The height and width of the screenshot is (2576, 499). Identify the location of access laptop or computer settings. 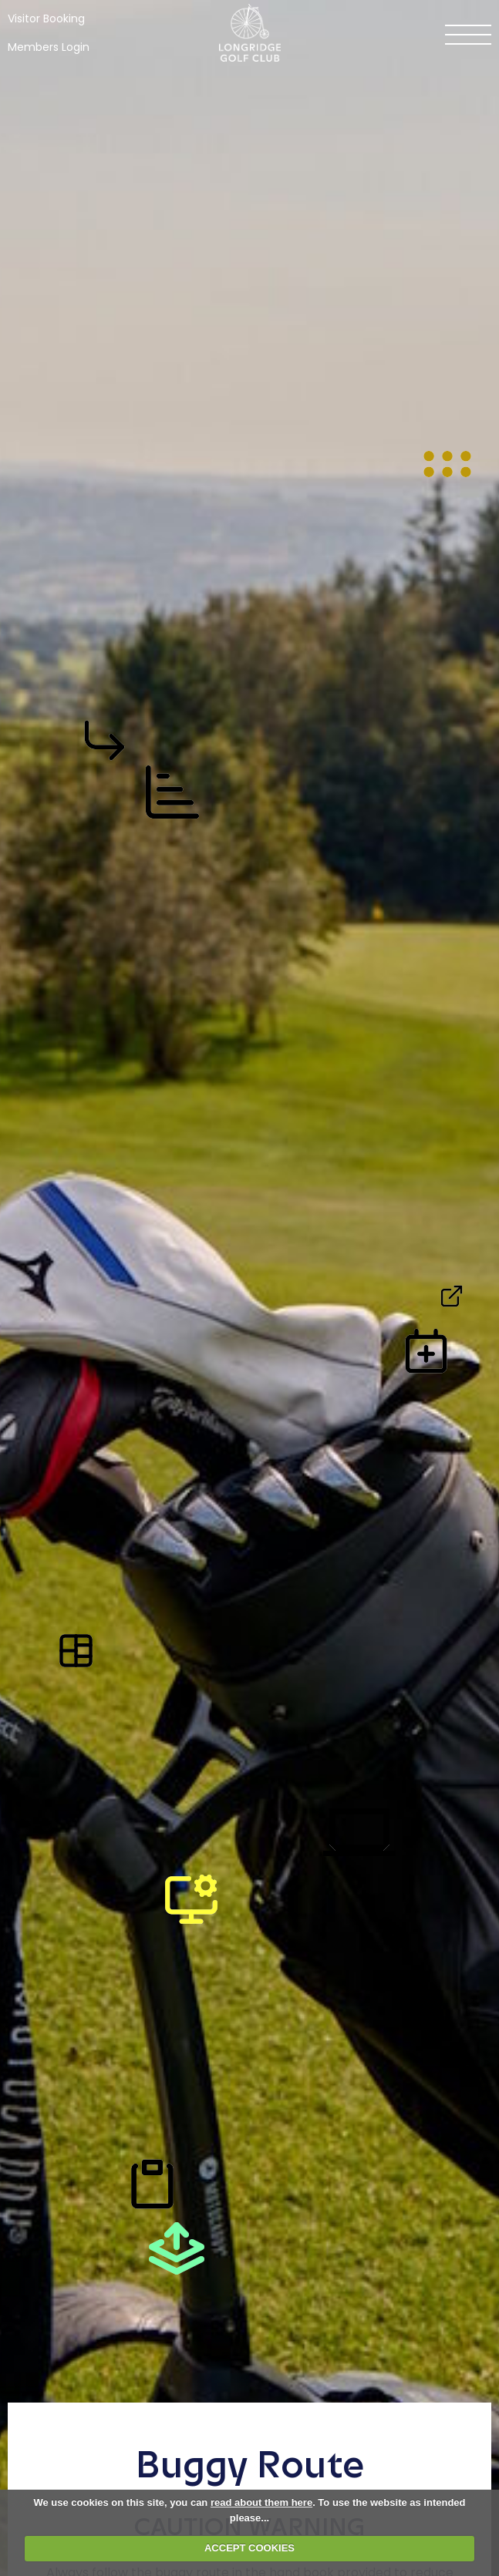
(359, 1832).